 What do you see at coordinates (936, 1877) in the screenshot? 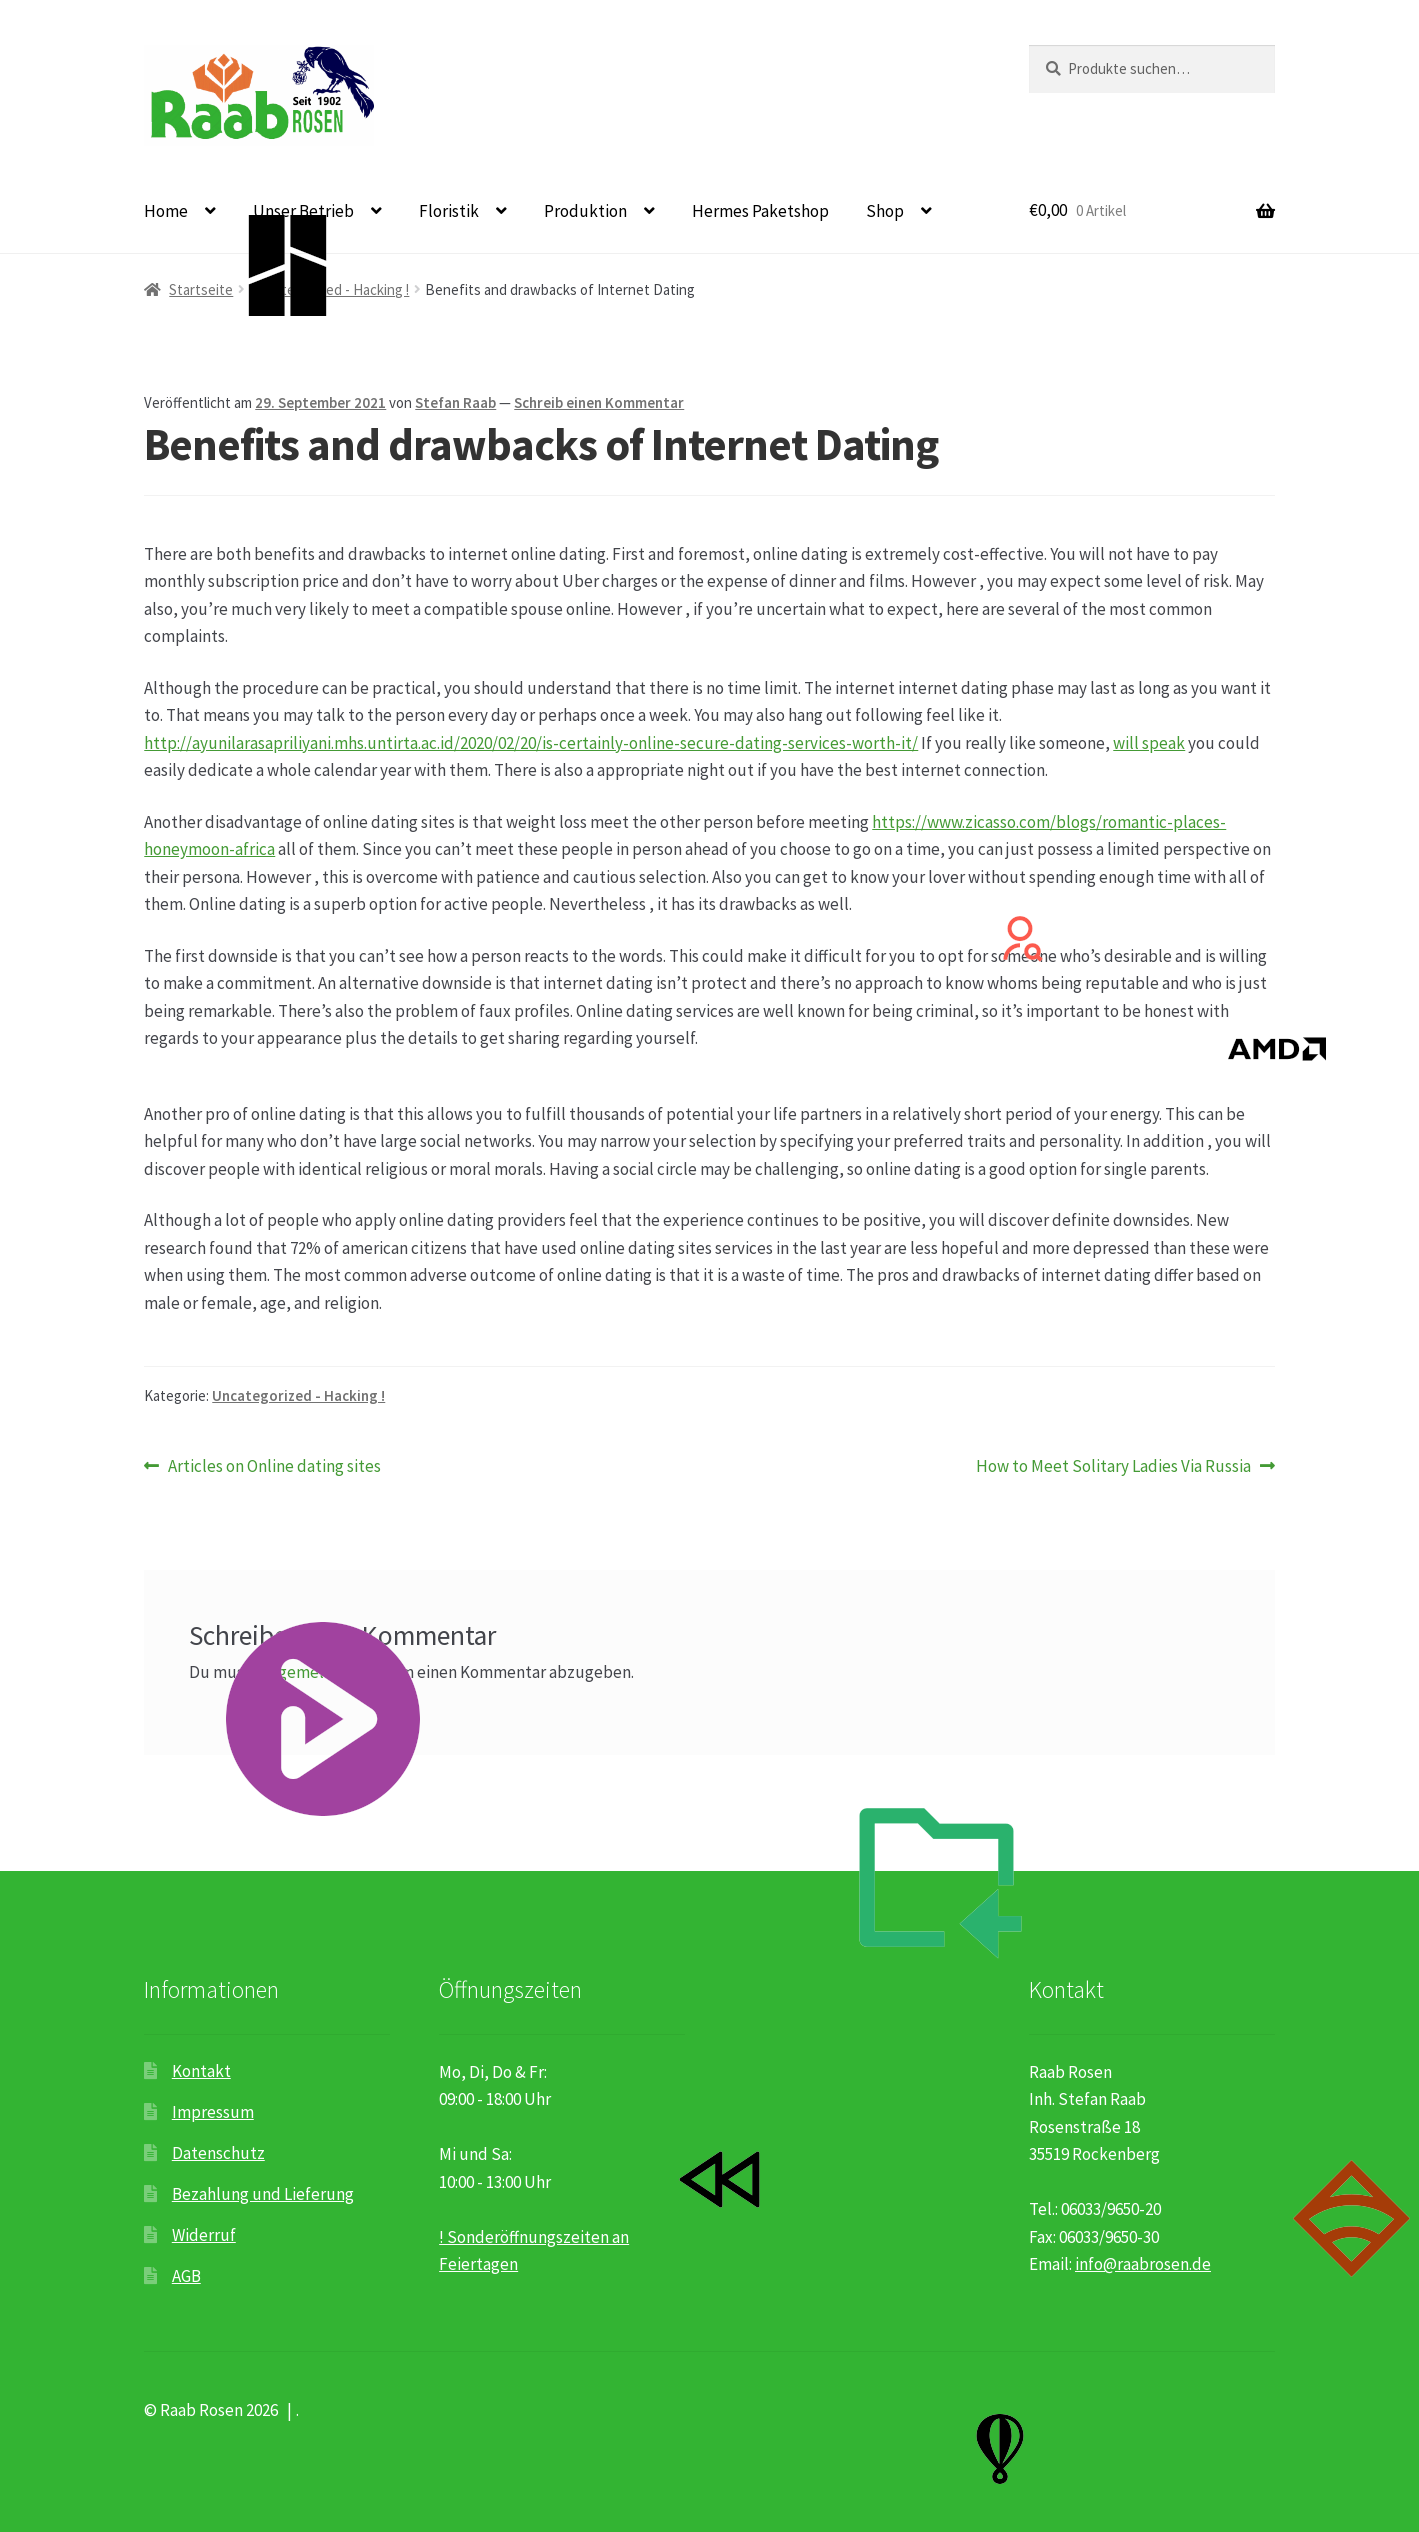
I see `view received files or downloads` at bounding box center [936, 1877].